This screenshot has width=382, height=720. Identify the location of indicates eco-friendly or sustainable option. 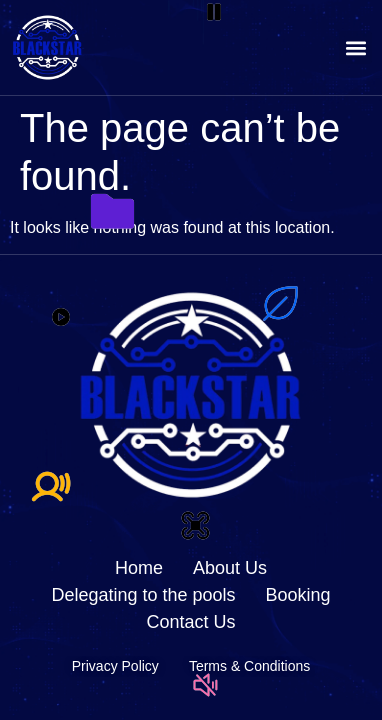
(280, 303).